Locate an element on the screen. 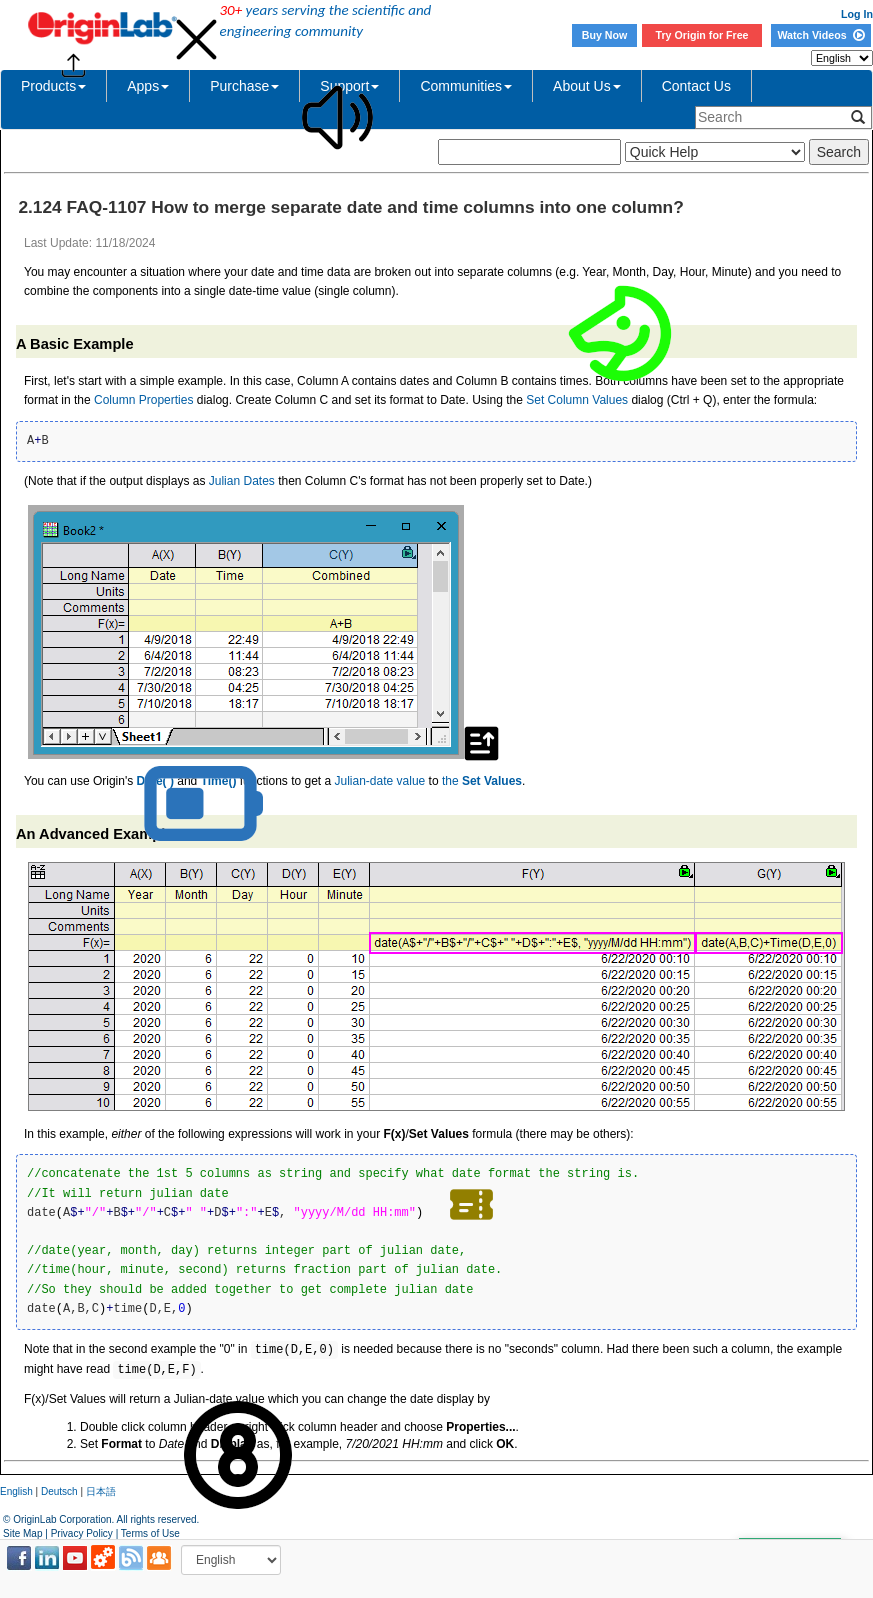 The height and width of the screenshot is (1598, 873). indicates step 8 in a numbered process is located at coordinates (238, 1455).